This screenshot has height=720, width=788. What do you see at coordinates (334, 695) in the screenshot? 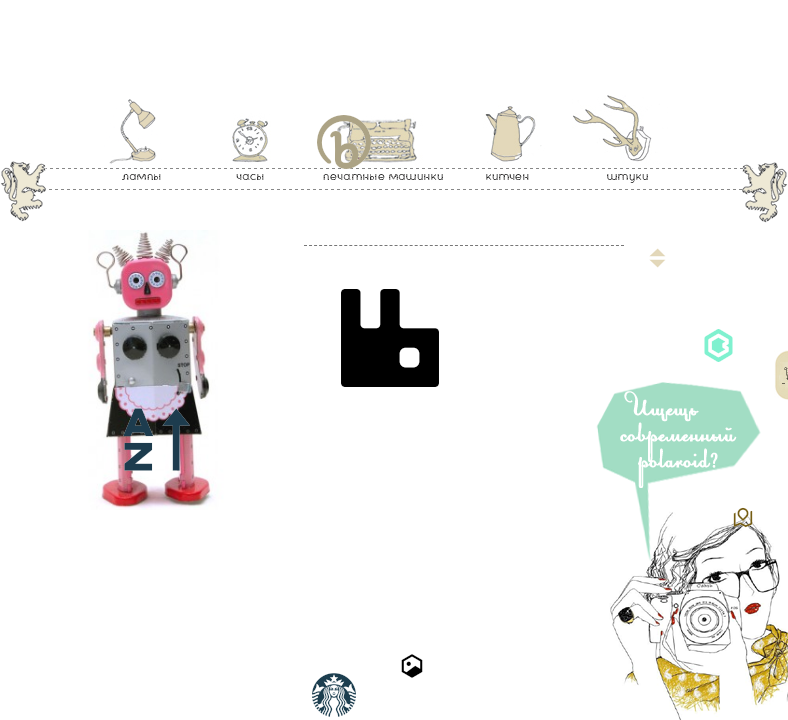
I see `open the Starbucks app` at bounding box center [334, 695].